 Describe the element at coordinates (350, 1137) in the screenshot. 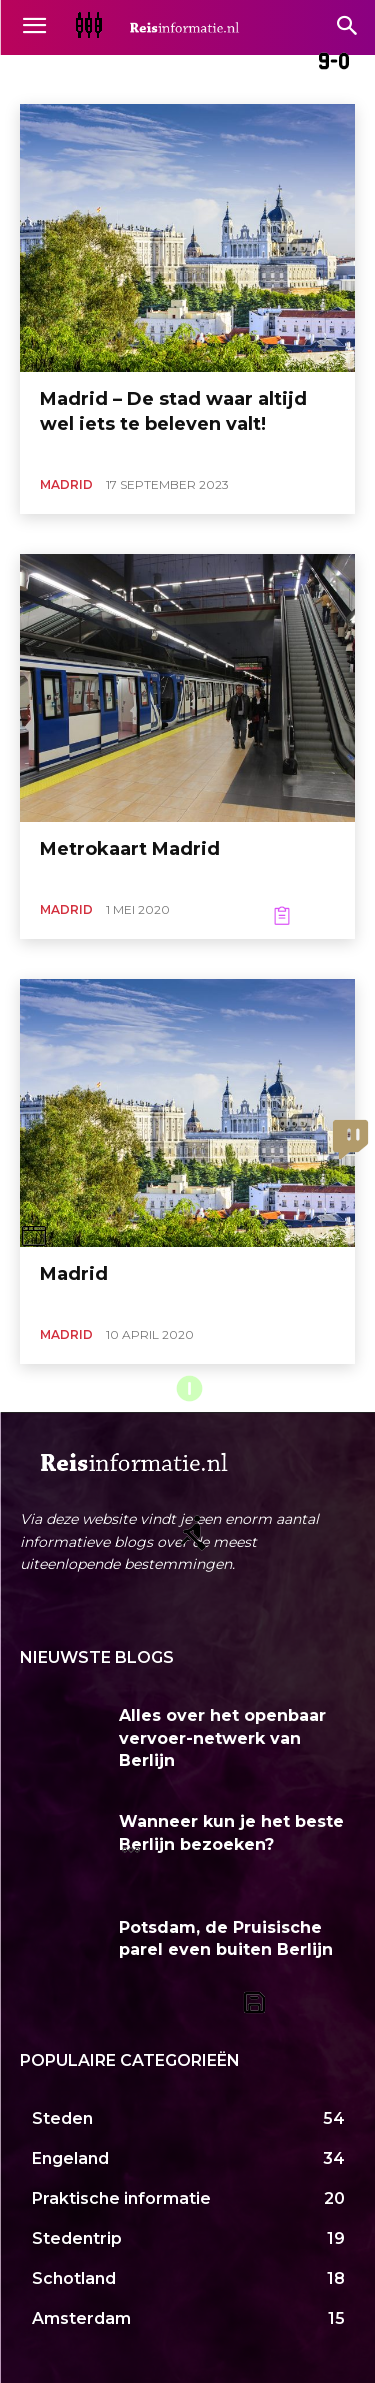

I see `open Twitch app` at that location.